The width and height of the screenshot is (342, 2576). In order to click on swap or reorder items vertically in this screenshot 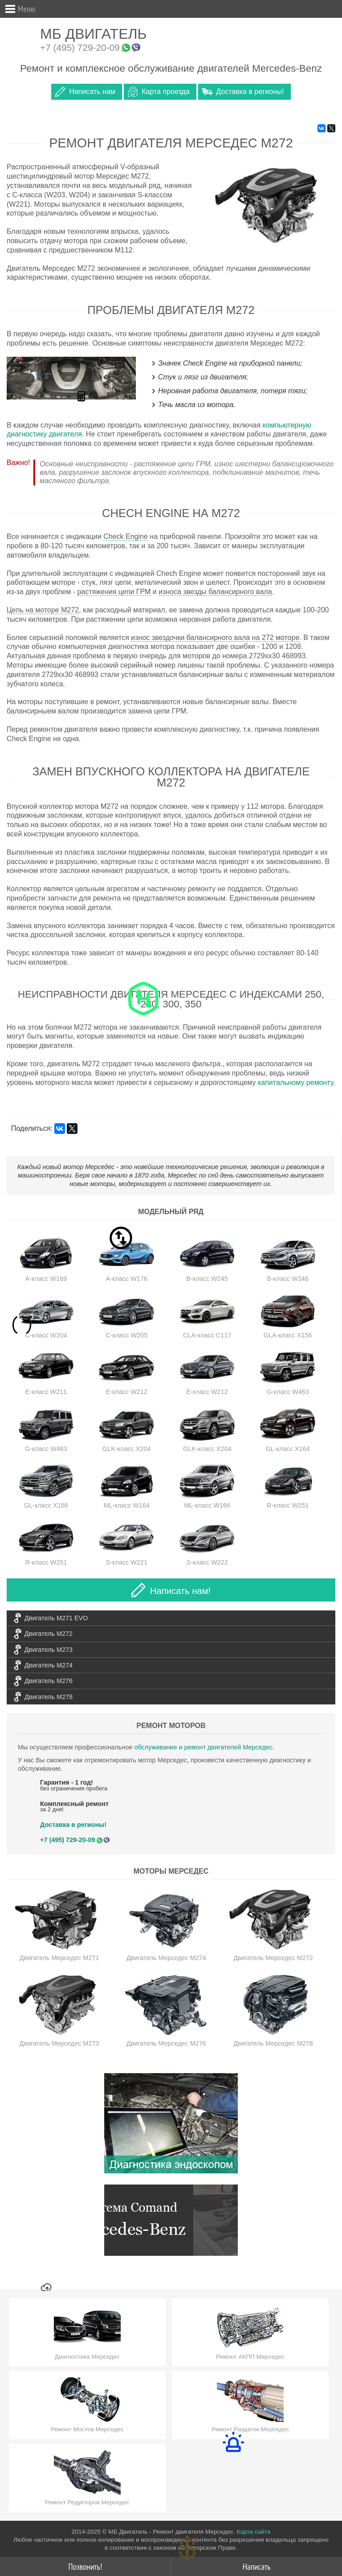, I will do `click(121, 1238)`.